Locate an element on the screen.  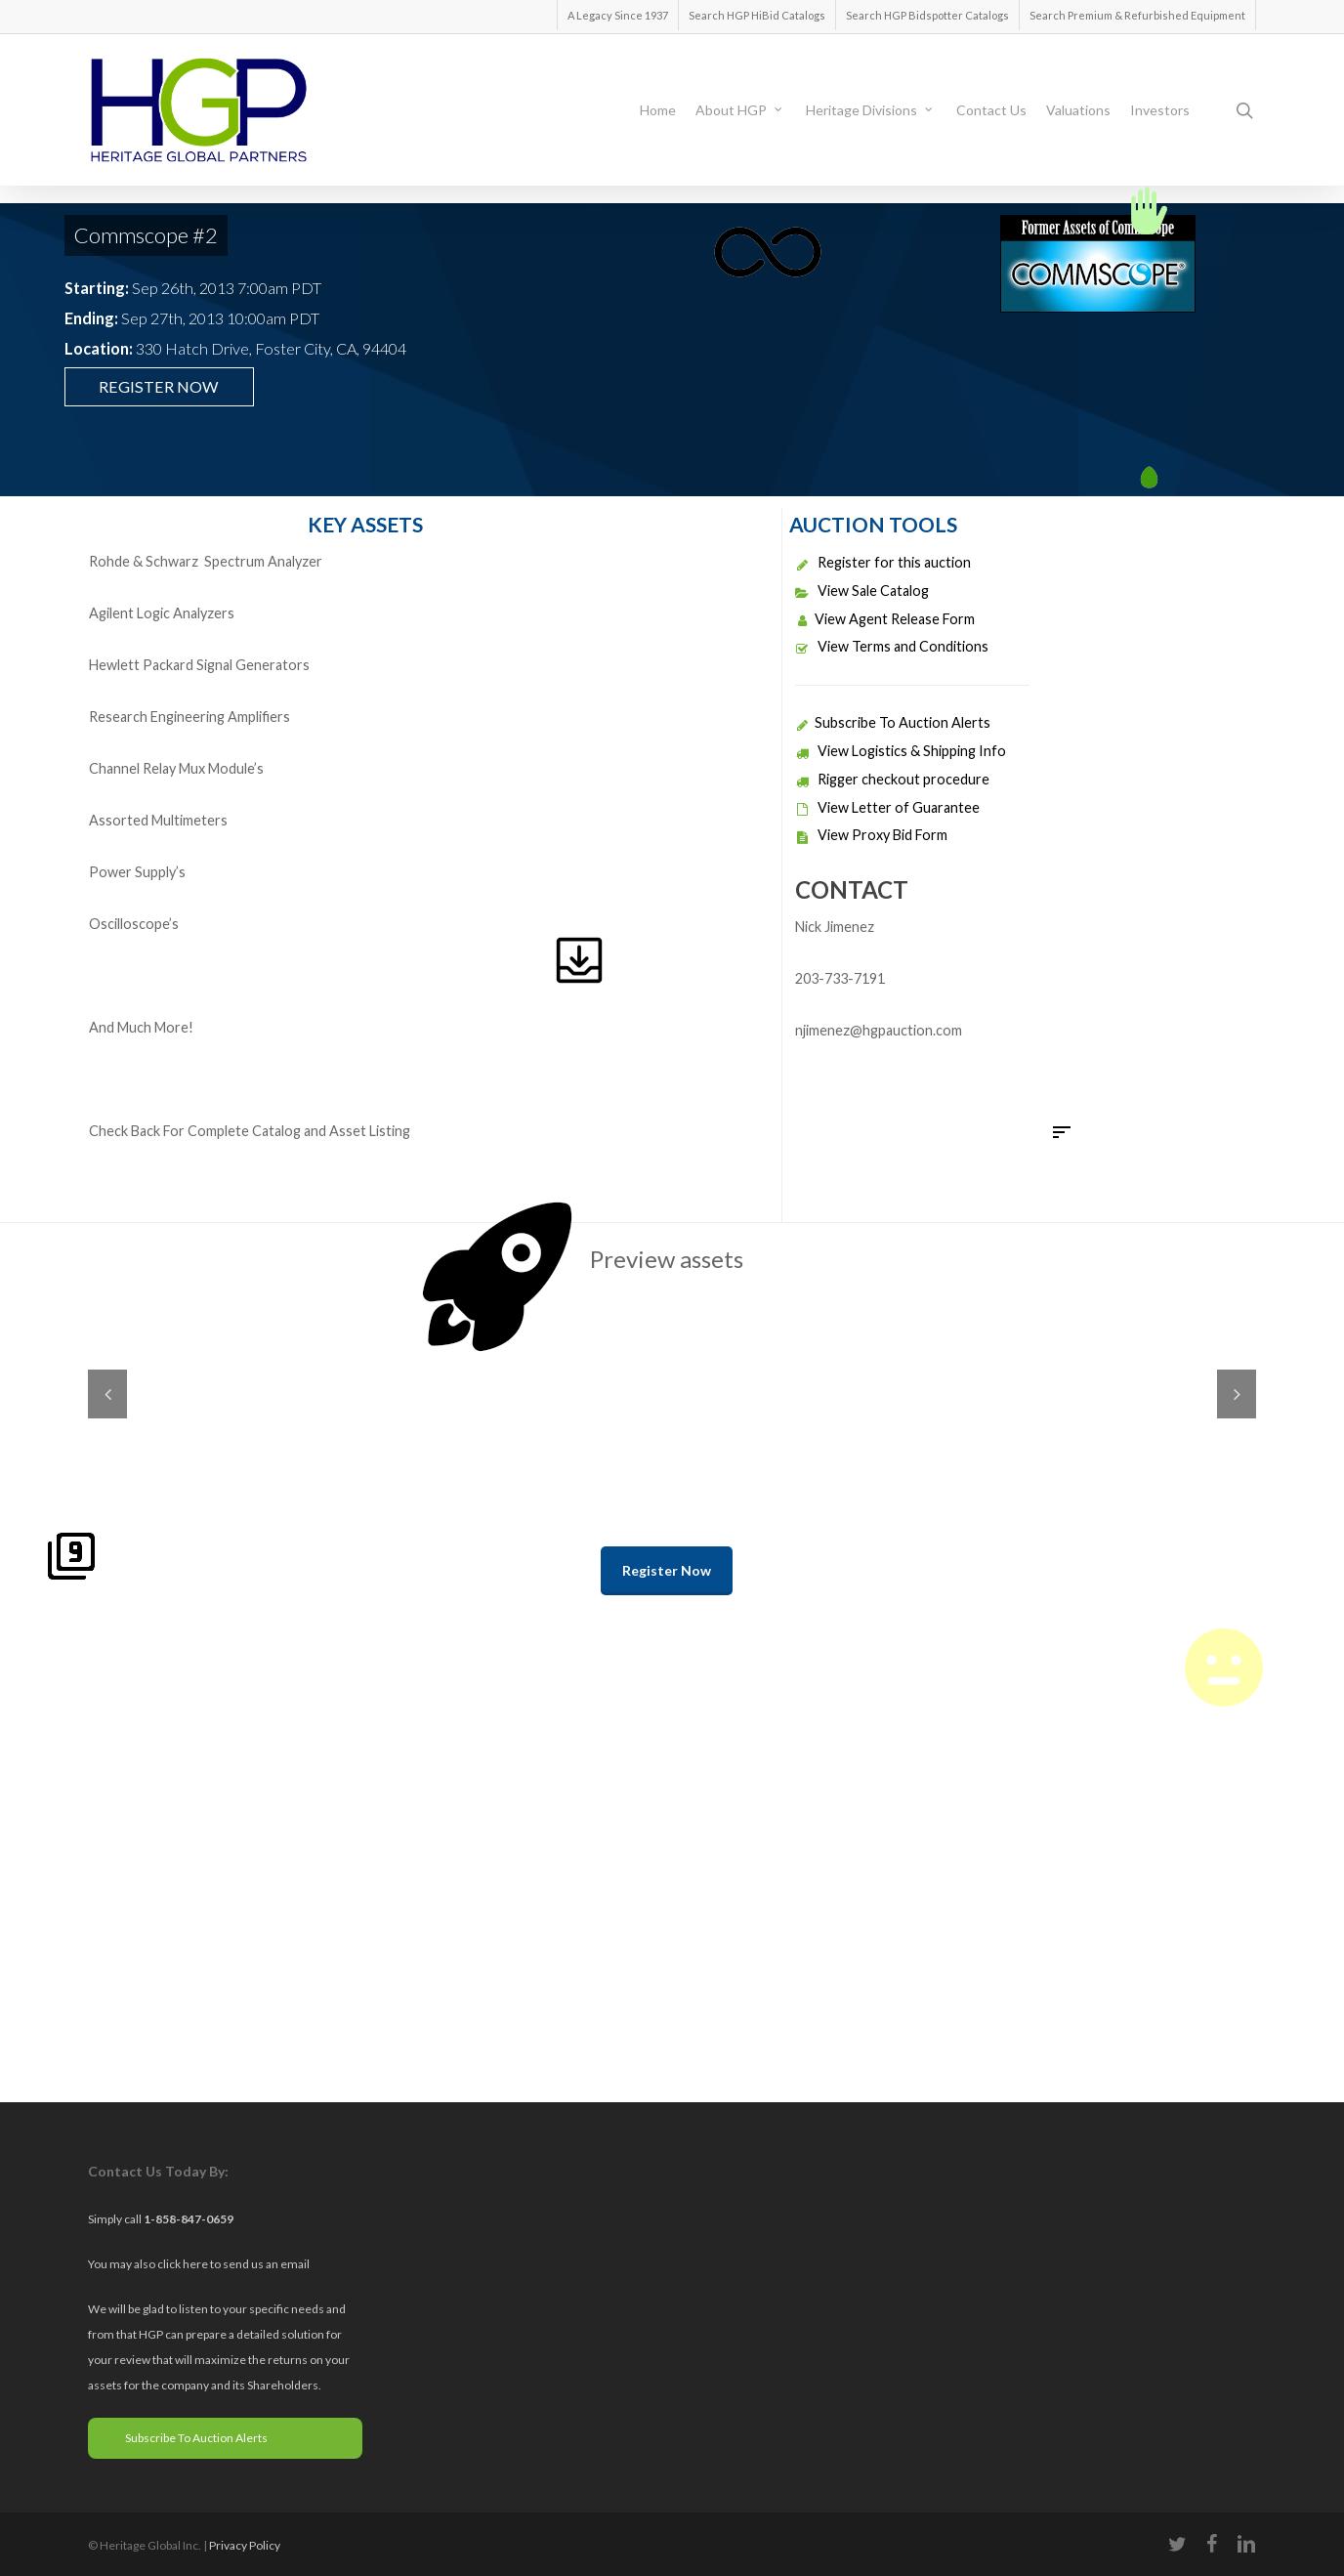
indicates egg or egg-related content is located at coordinates (1149, 477).